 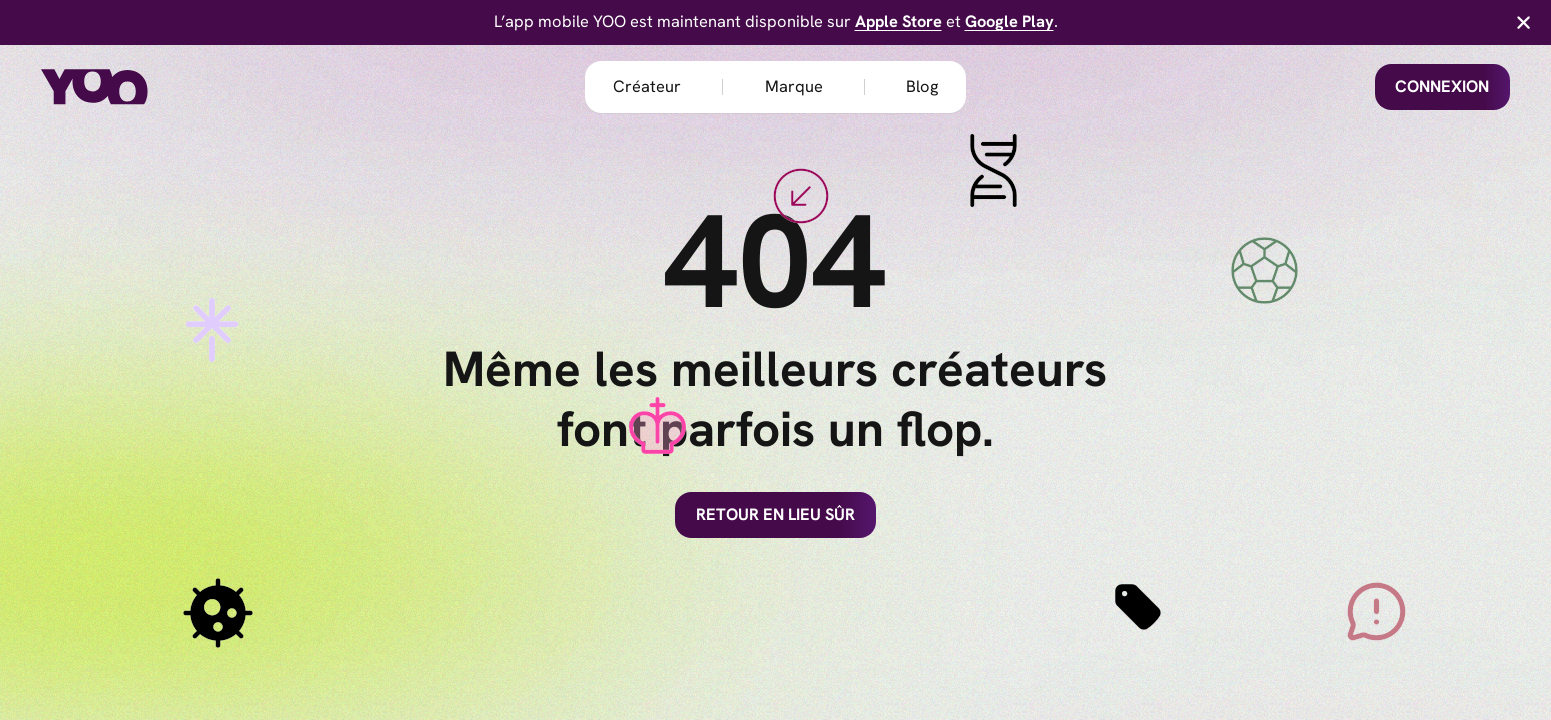 What do you see at coordinates (657, 429) in the screenshot?
I see `indicates premium or royal status` at bounding box center [657, 429].